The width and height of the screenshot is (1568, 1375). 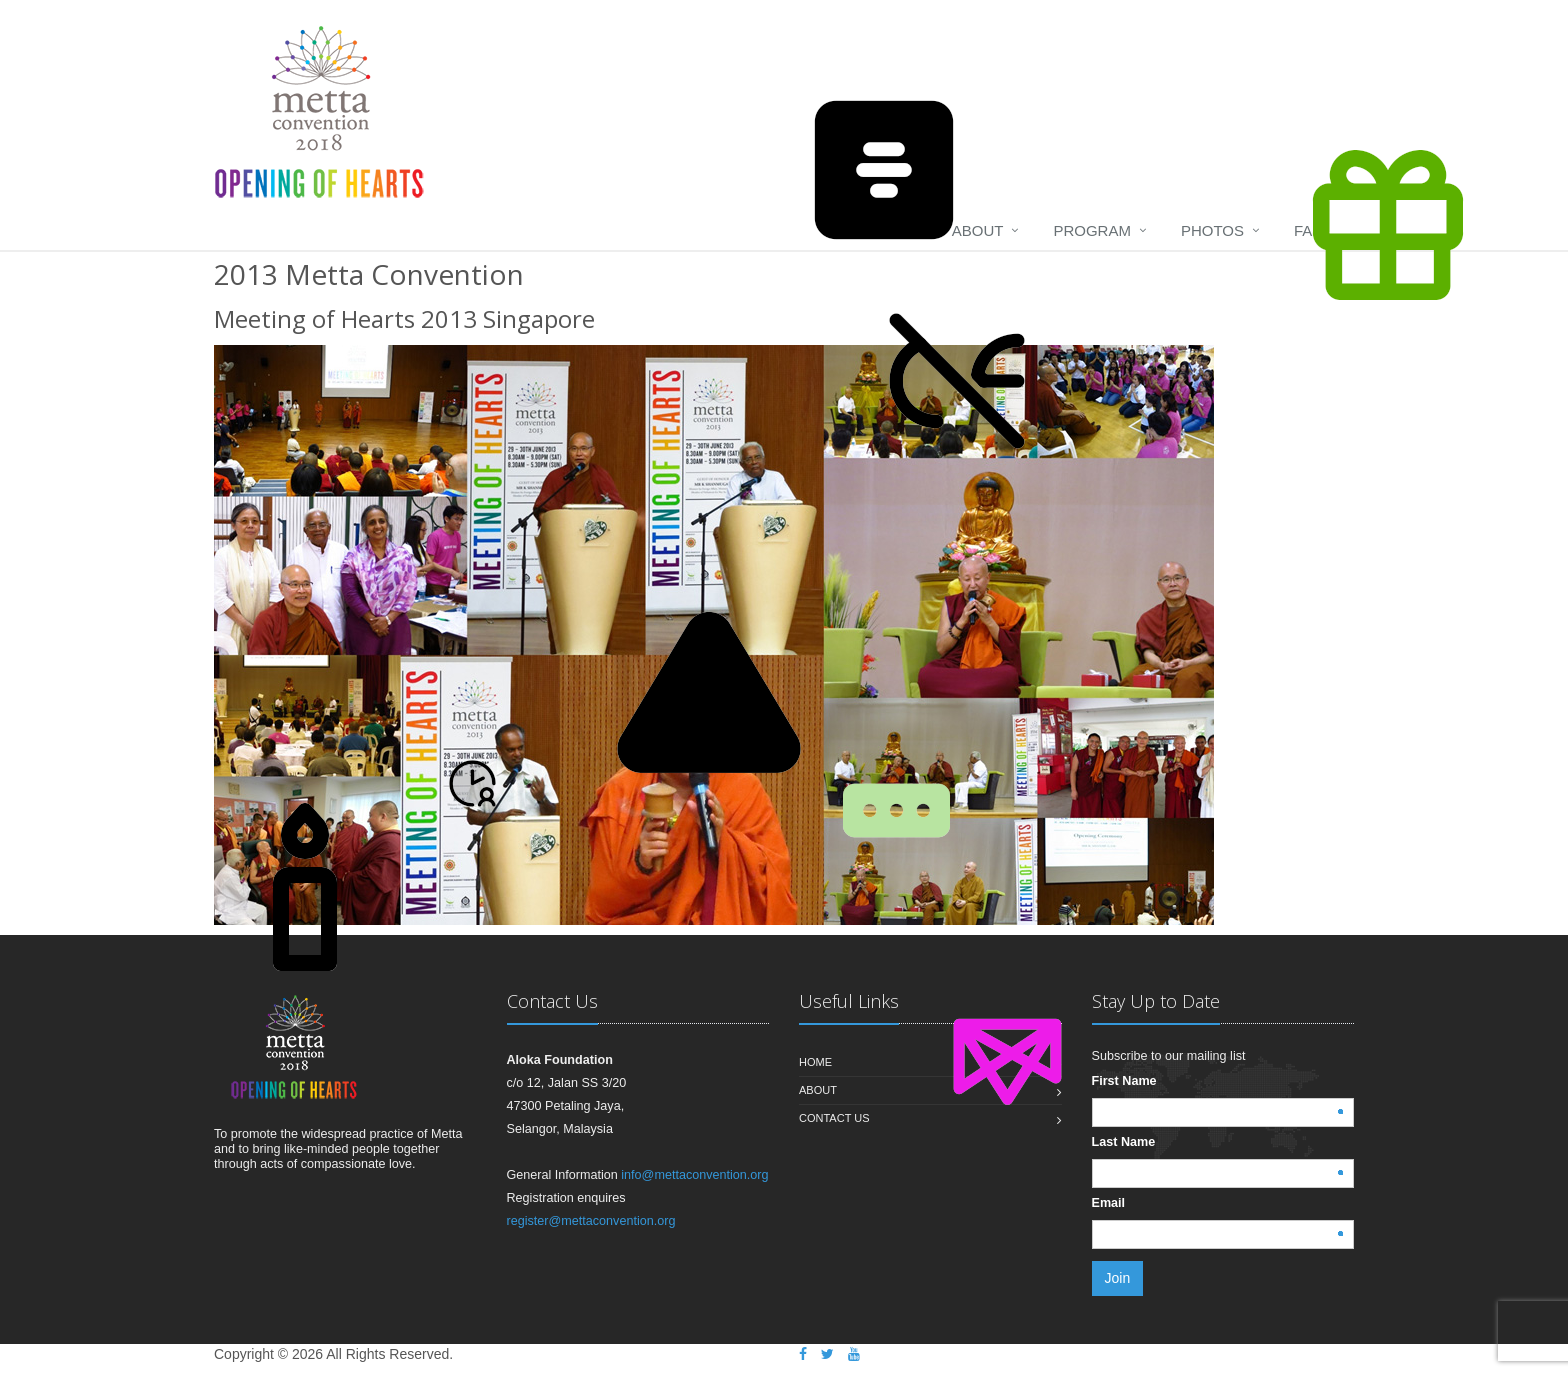 What do you see at coordinates (957, 381) in the screenshot?
I see `indicates CE certification is disabled or not applicable` at bounding box center [957, 381].